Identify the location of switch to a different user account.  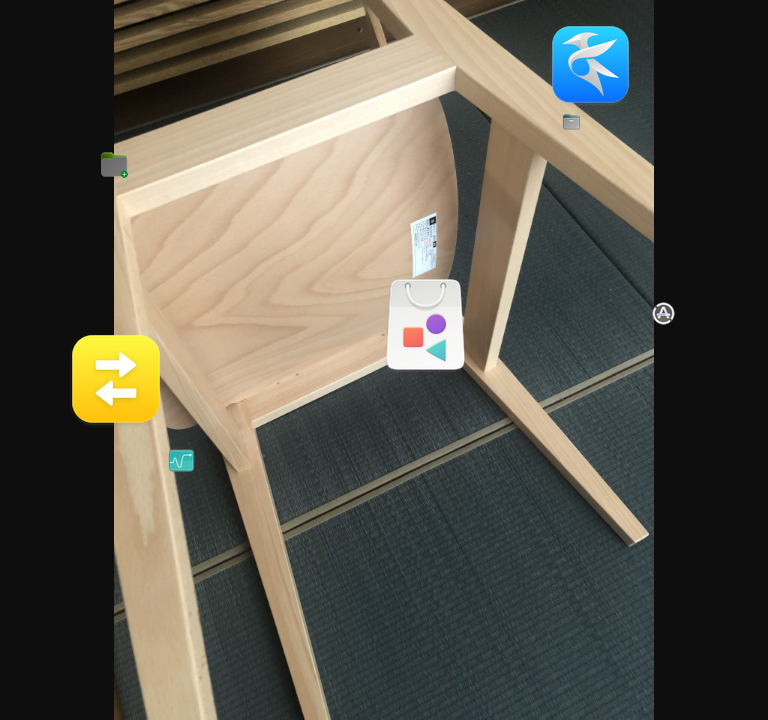
(116, 379).